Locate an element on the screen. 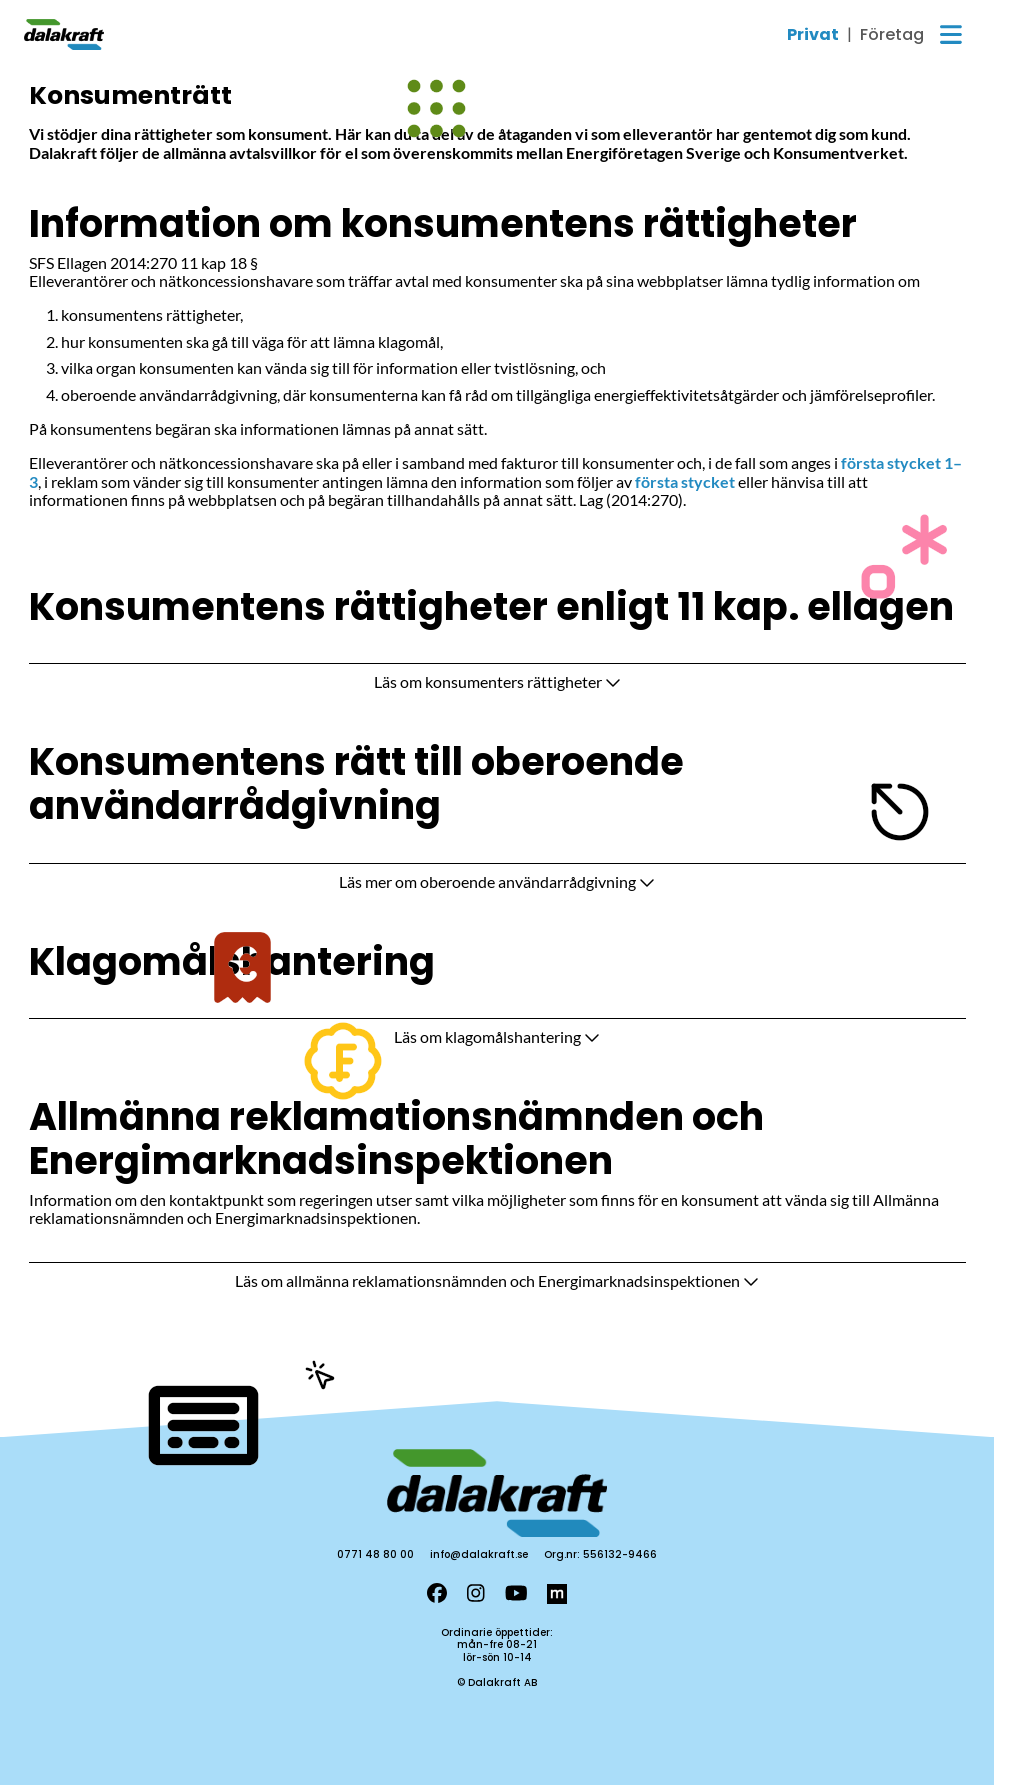 The image size is (1009, 1785). indicates swiss franc currency or pricing is located at coordinates (343, 1061).